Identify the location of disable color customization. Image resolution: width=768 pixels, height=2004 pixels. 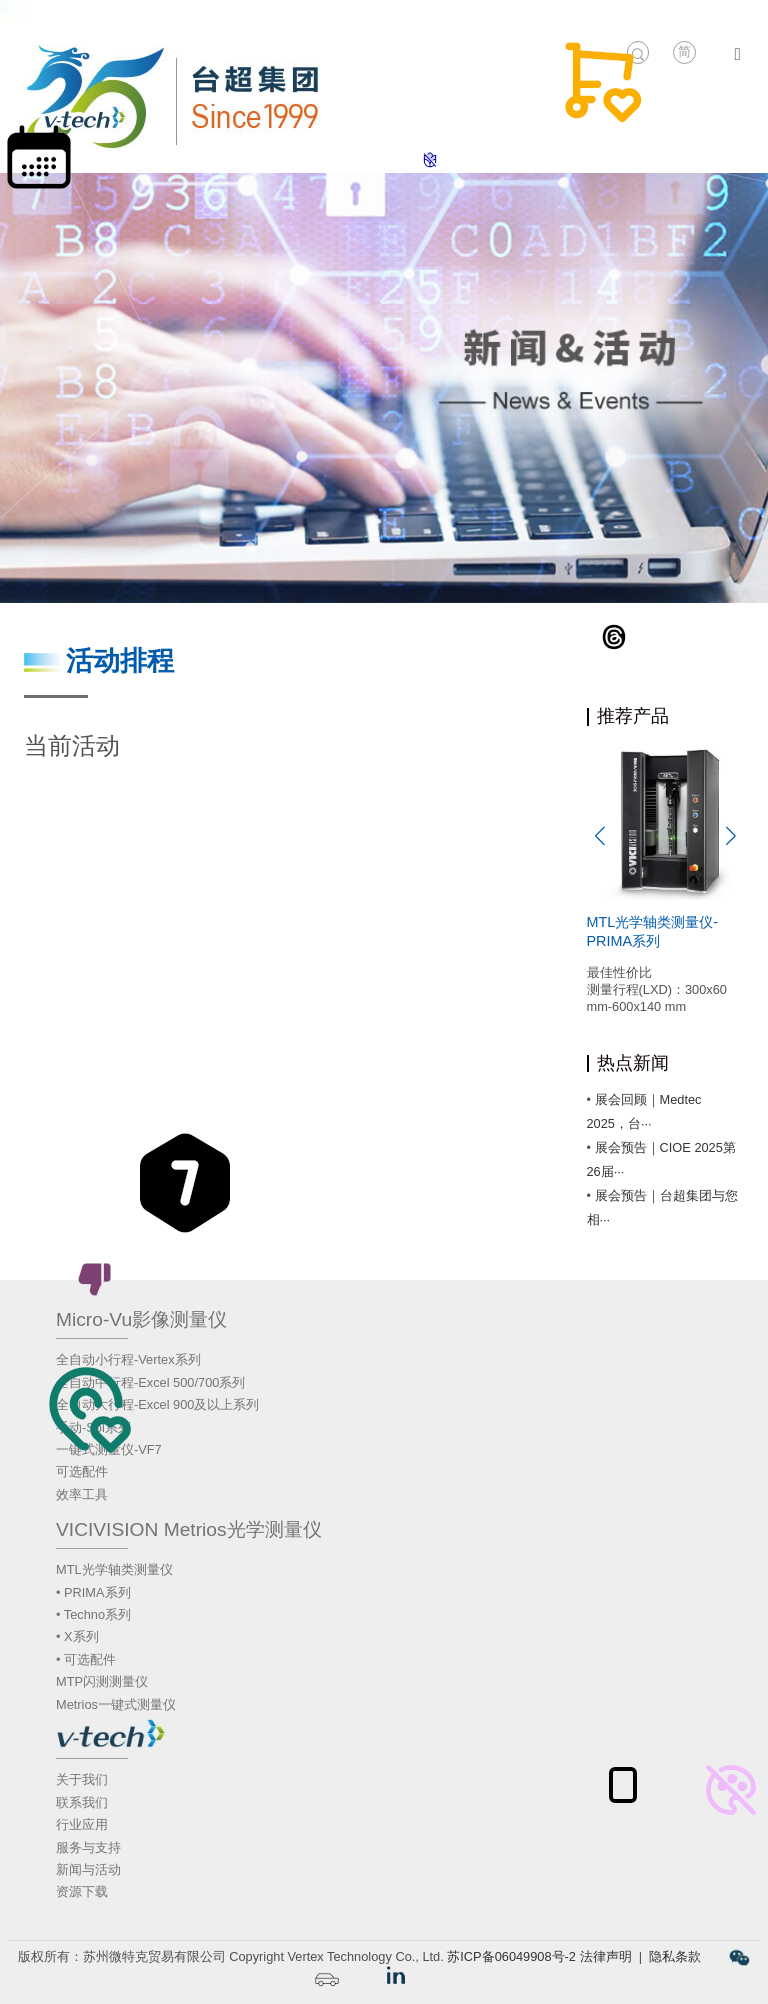
(731, 1790).